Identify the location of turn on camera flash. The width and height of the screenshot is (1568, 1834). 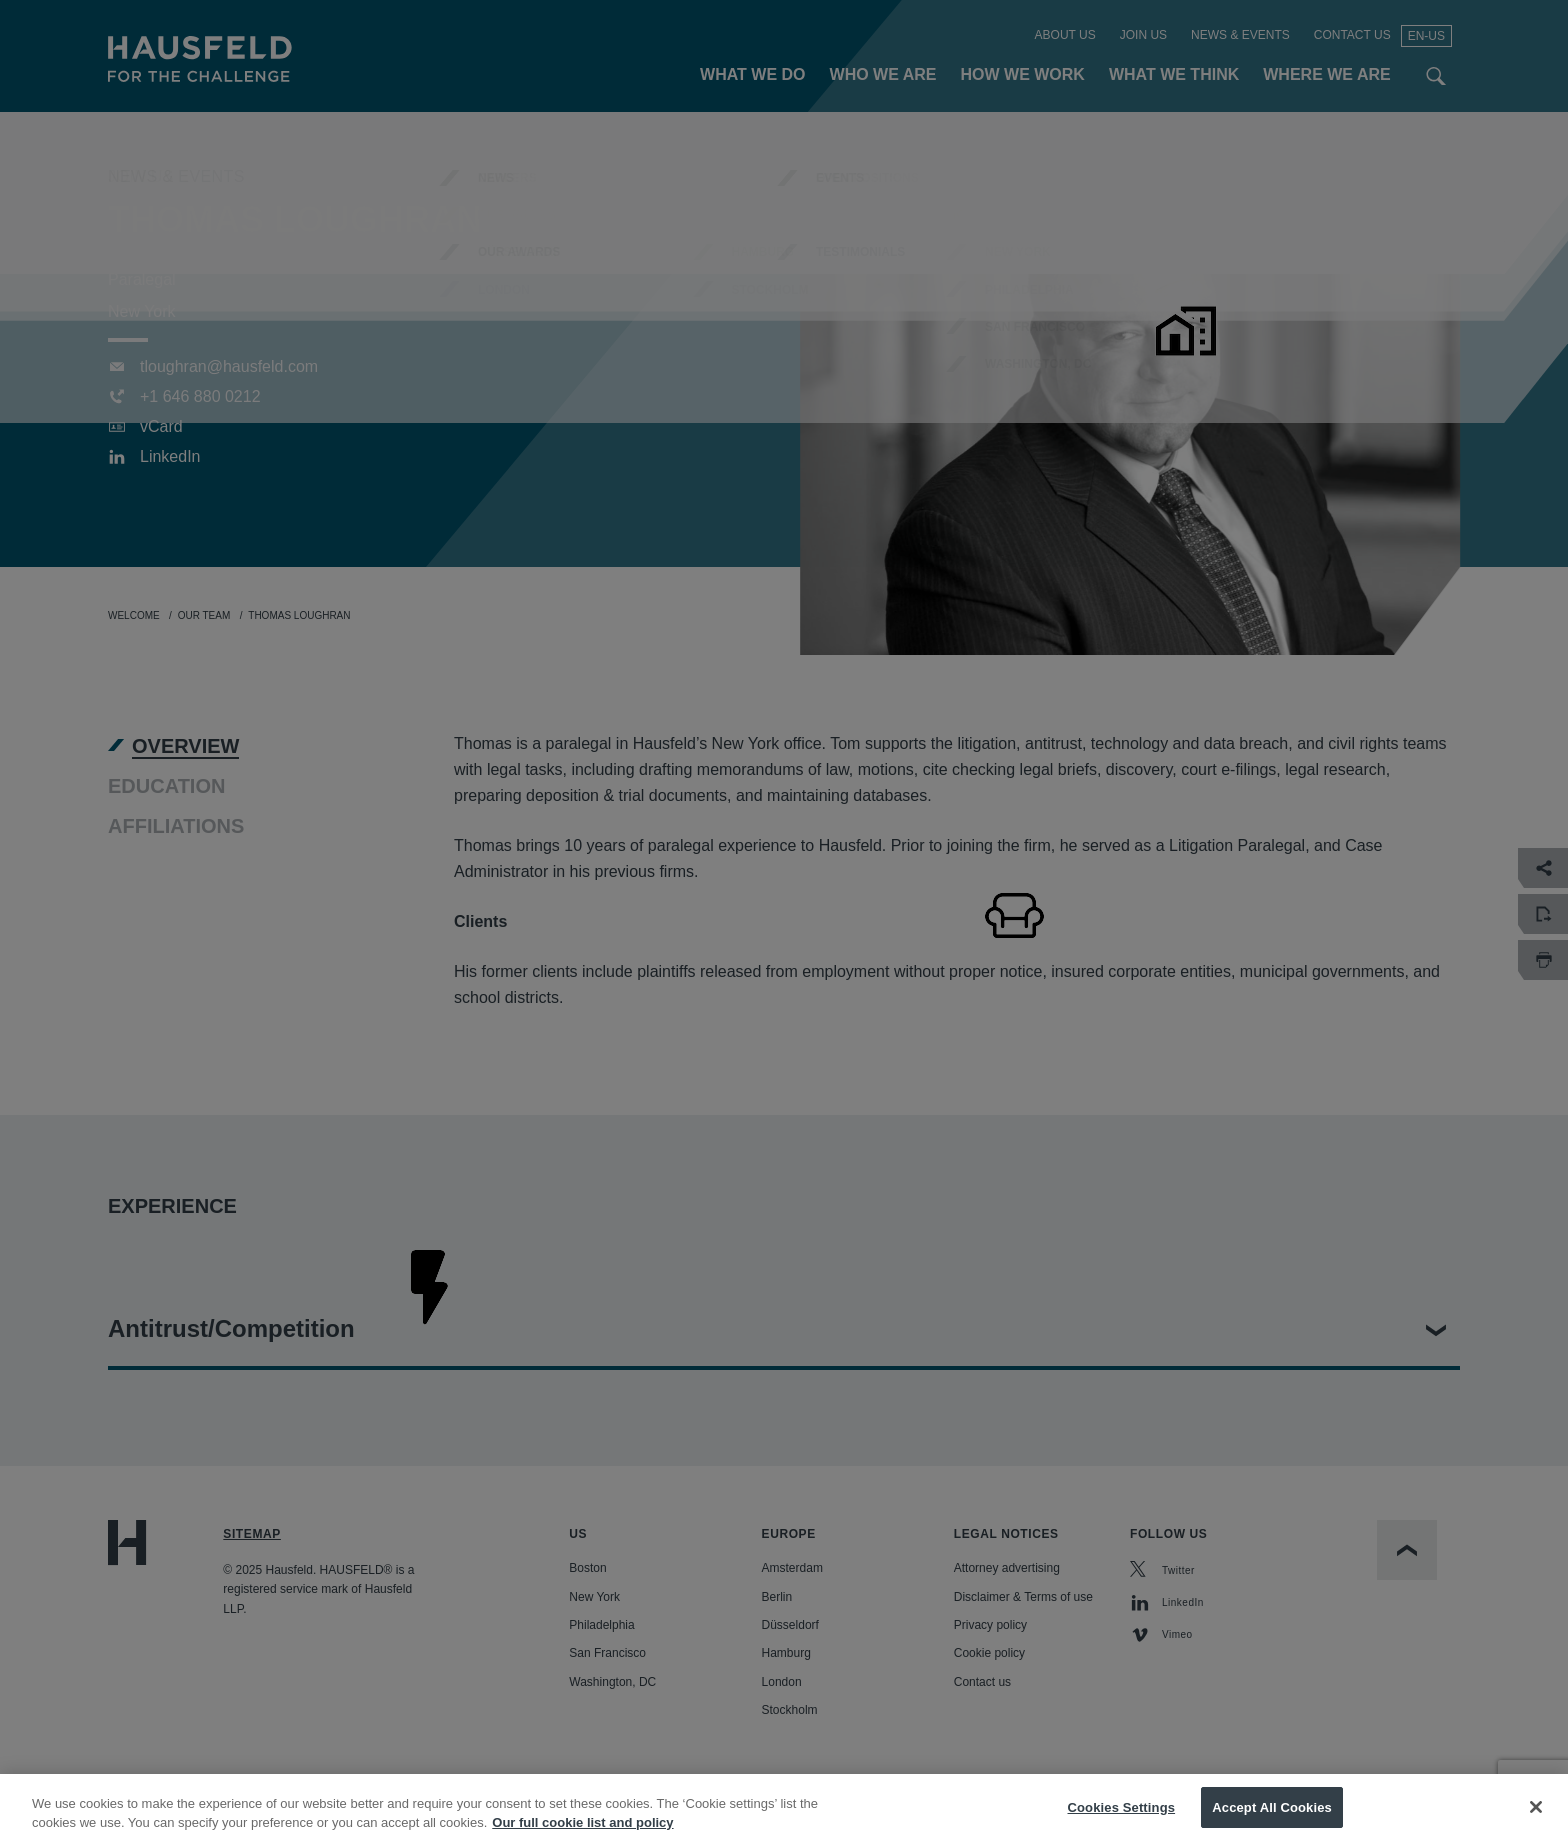
(431, 1290).